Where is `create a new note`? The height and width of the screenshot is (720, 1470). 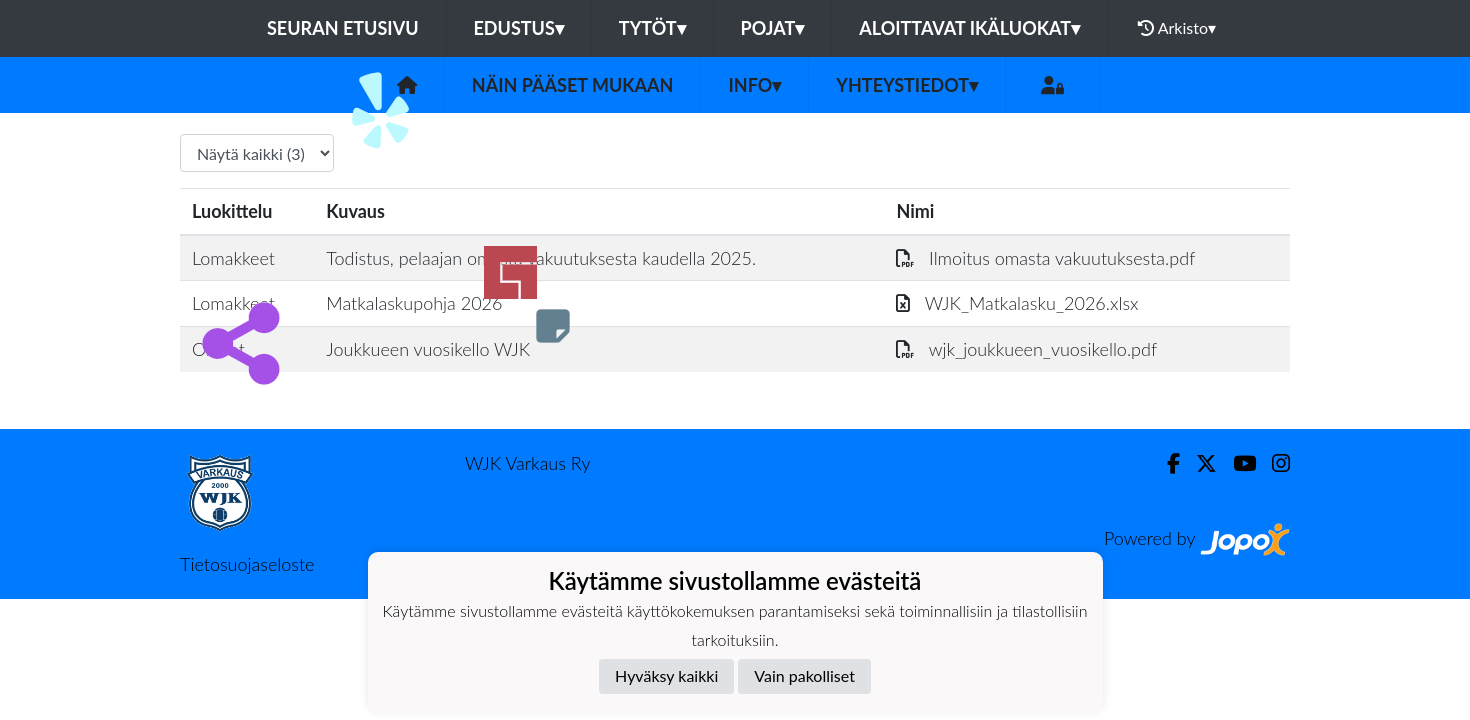
create a new note is located at coordinates (553, 326).